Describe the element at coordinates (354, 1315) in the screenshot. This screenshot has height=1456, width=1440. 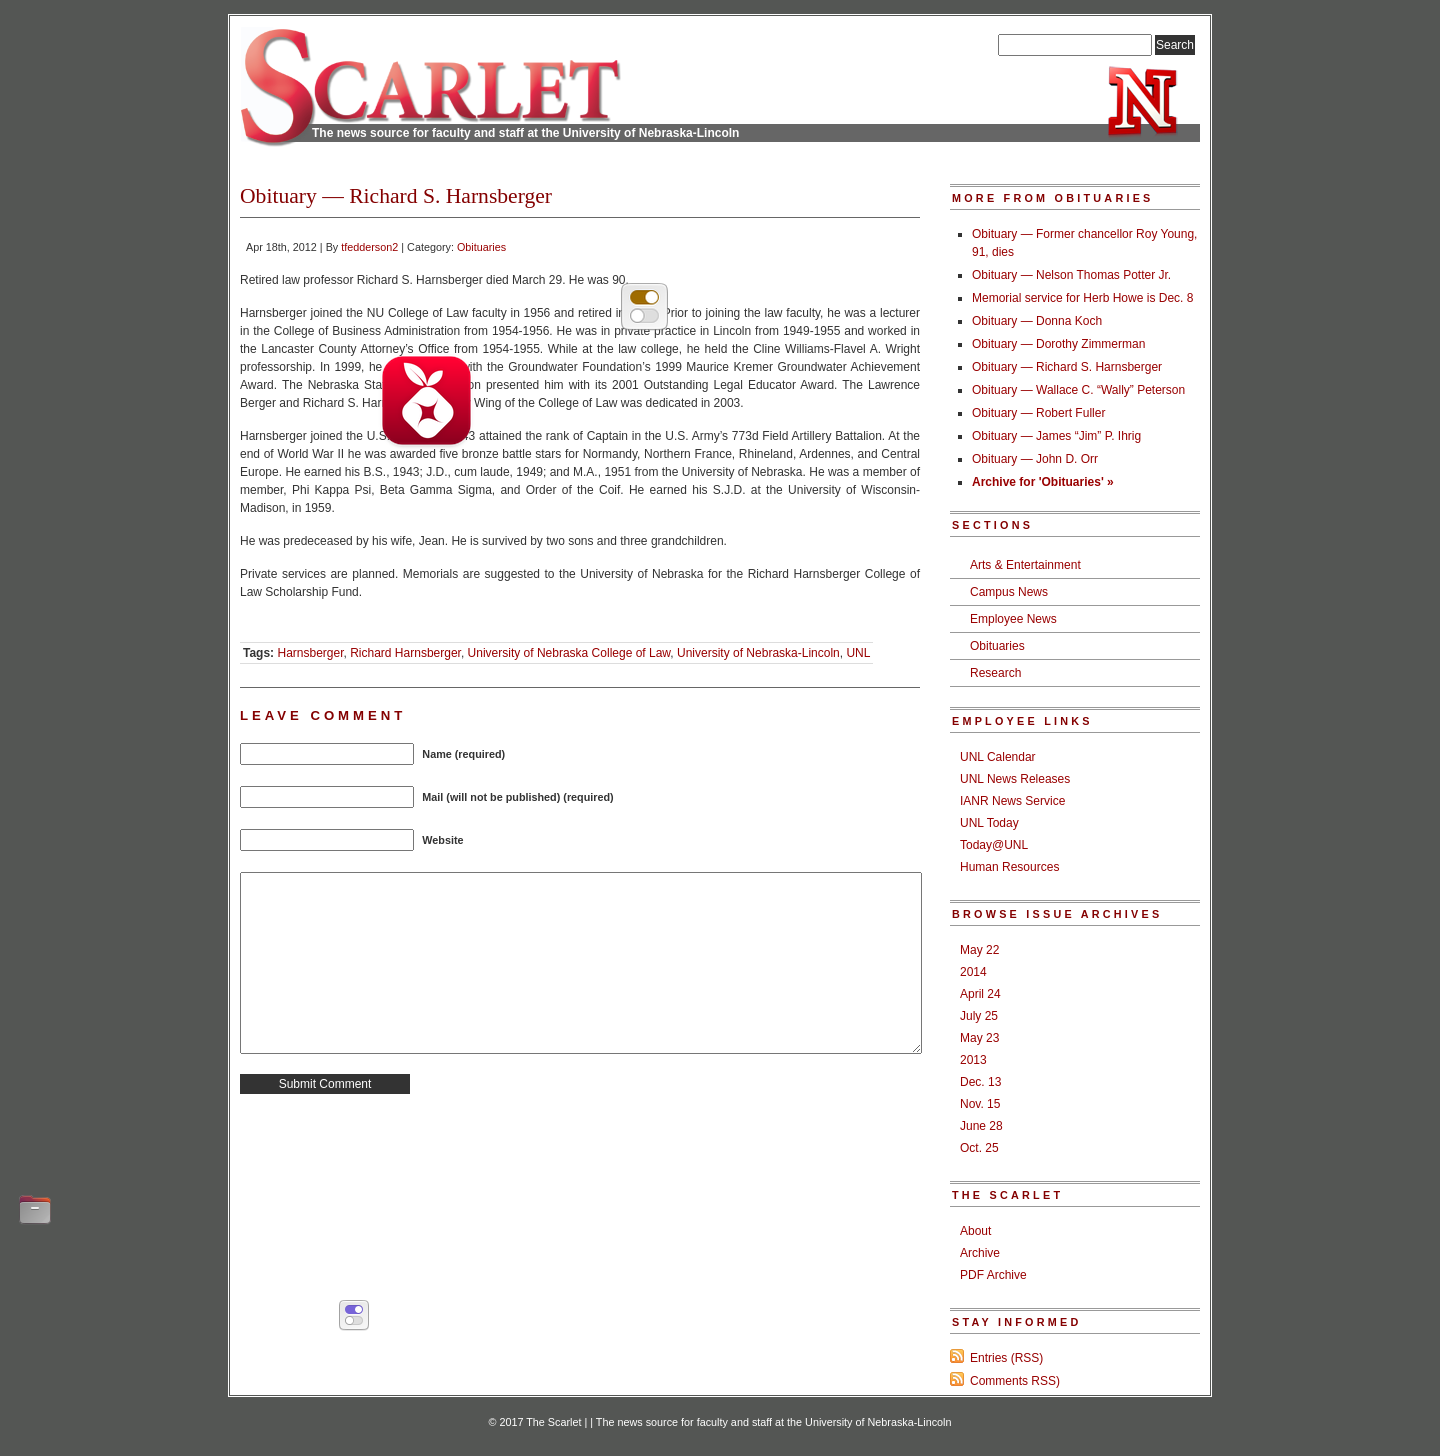
I see `open system tweaks or customization settings` at that location.